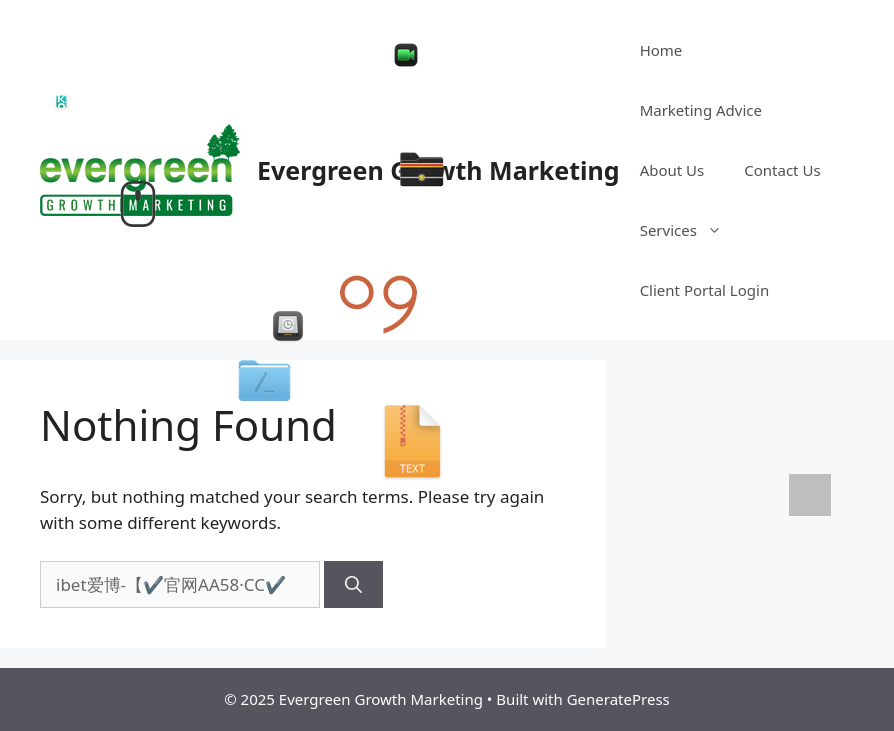  I want to click on open facetime app, so click(406, 55).